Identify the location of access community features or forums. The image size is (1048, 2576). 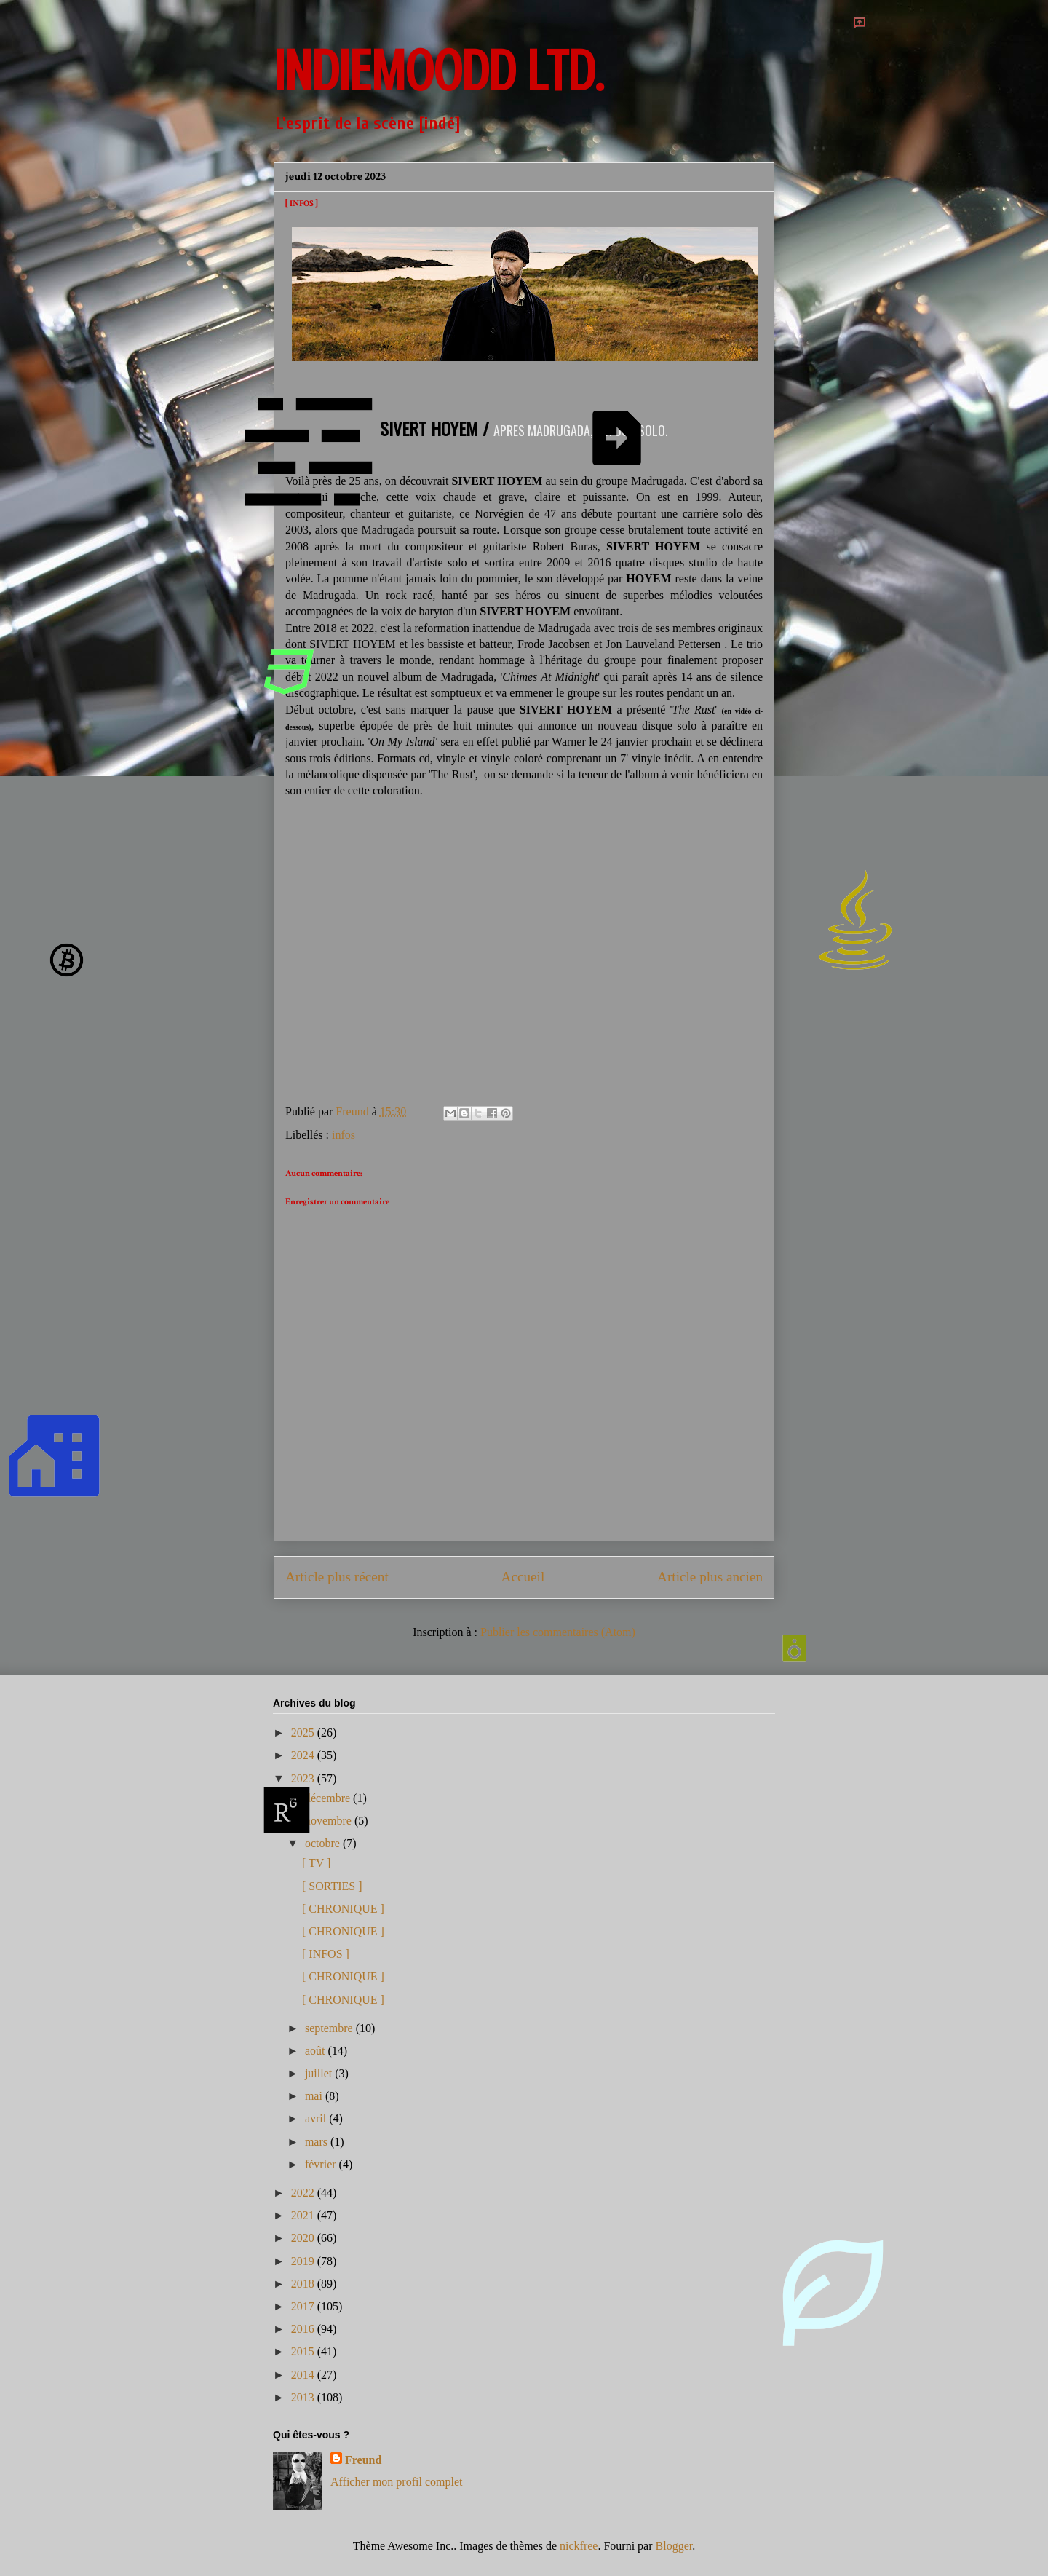
(54, 1455).